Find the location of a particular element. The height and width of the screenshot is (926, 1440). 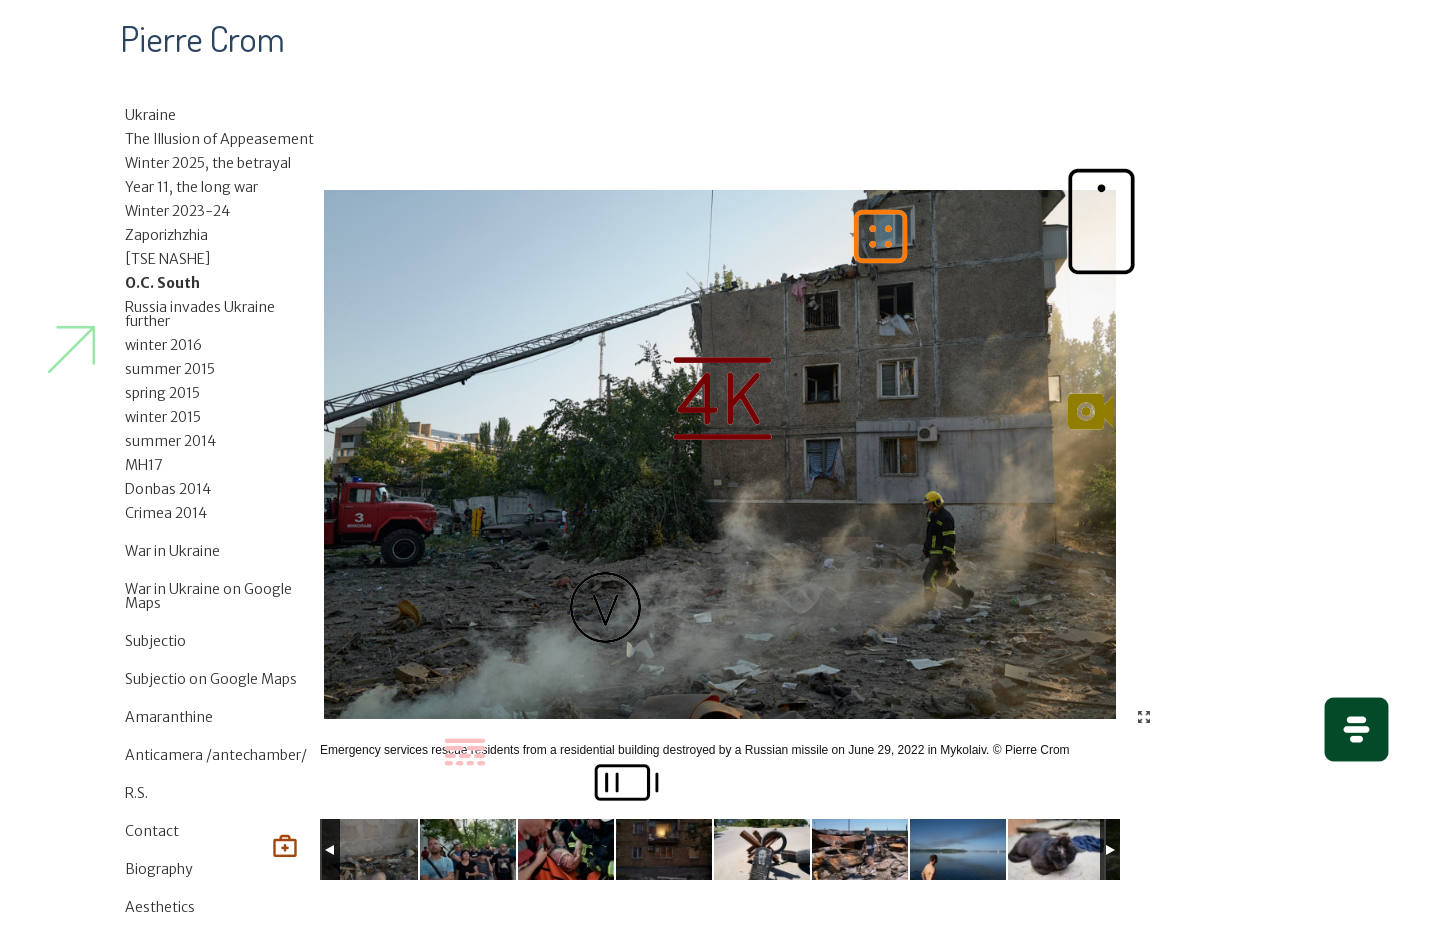

indicates 4K video resolution quality is located at coordinates (722, 398).